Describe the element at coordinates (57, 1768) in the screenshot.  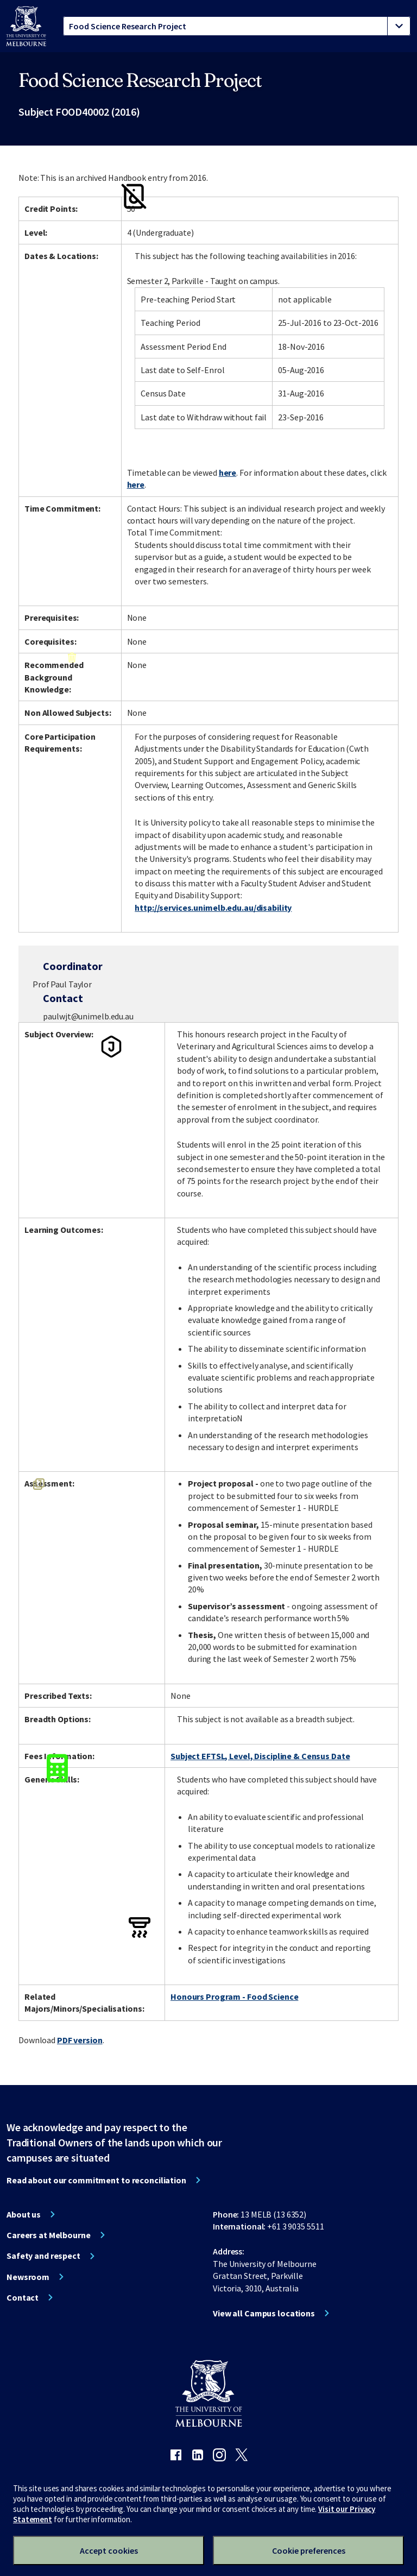
I see `open the calculator app` at that location.